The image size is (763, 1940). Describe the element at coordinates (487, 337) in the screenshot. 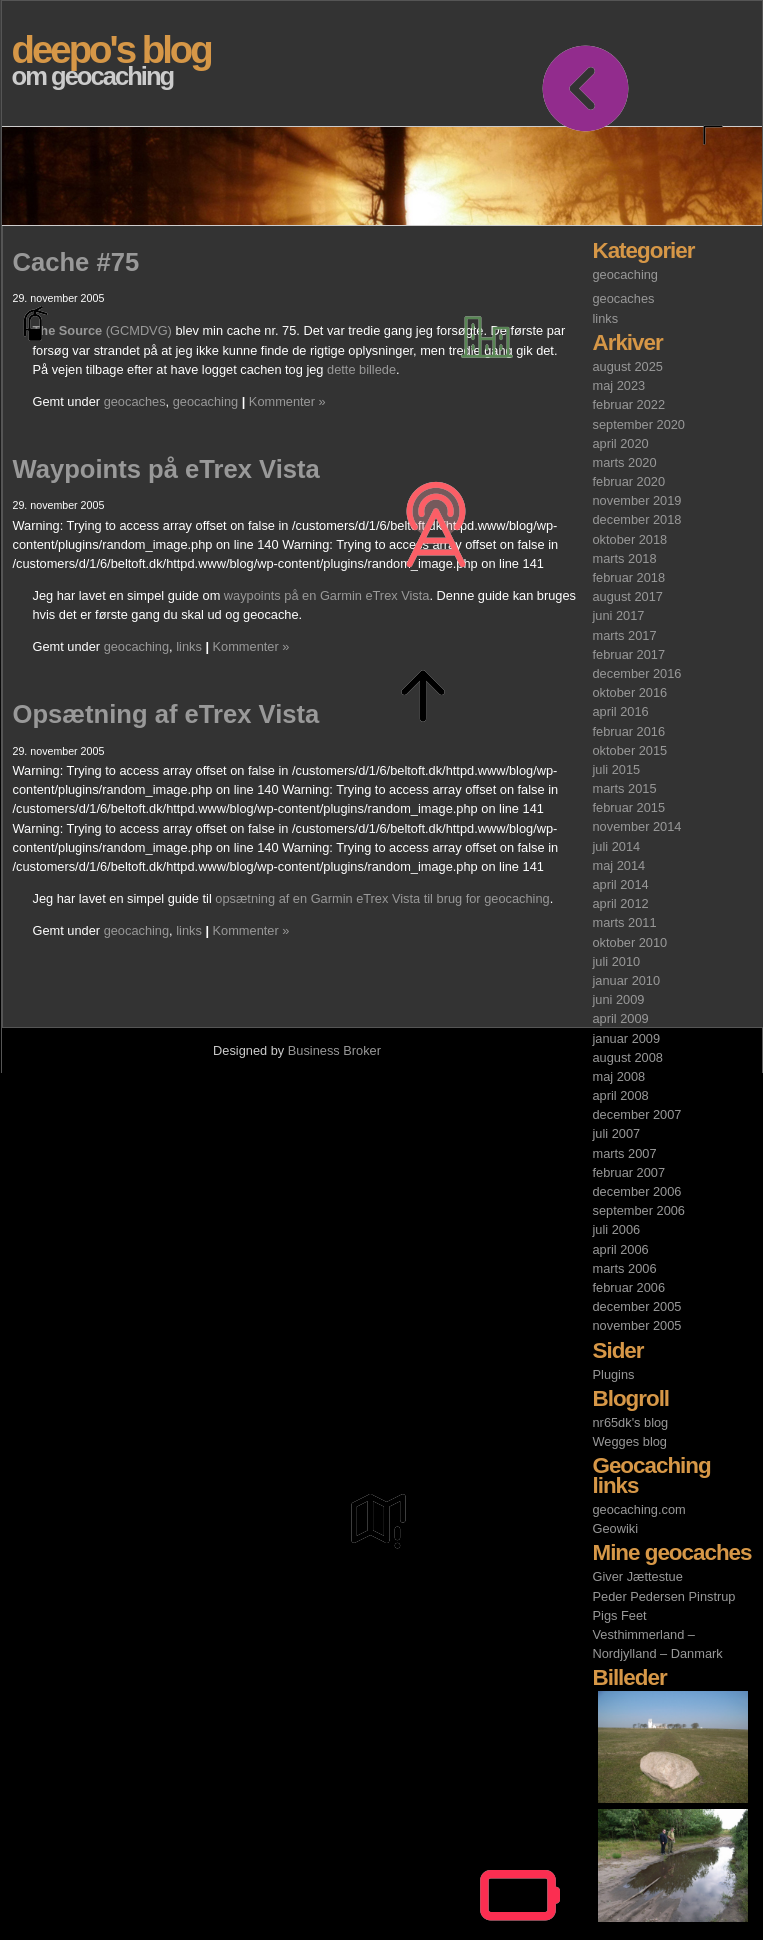

I see `view city or urban locations` at that location.